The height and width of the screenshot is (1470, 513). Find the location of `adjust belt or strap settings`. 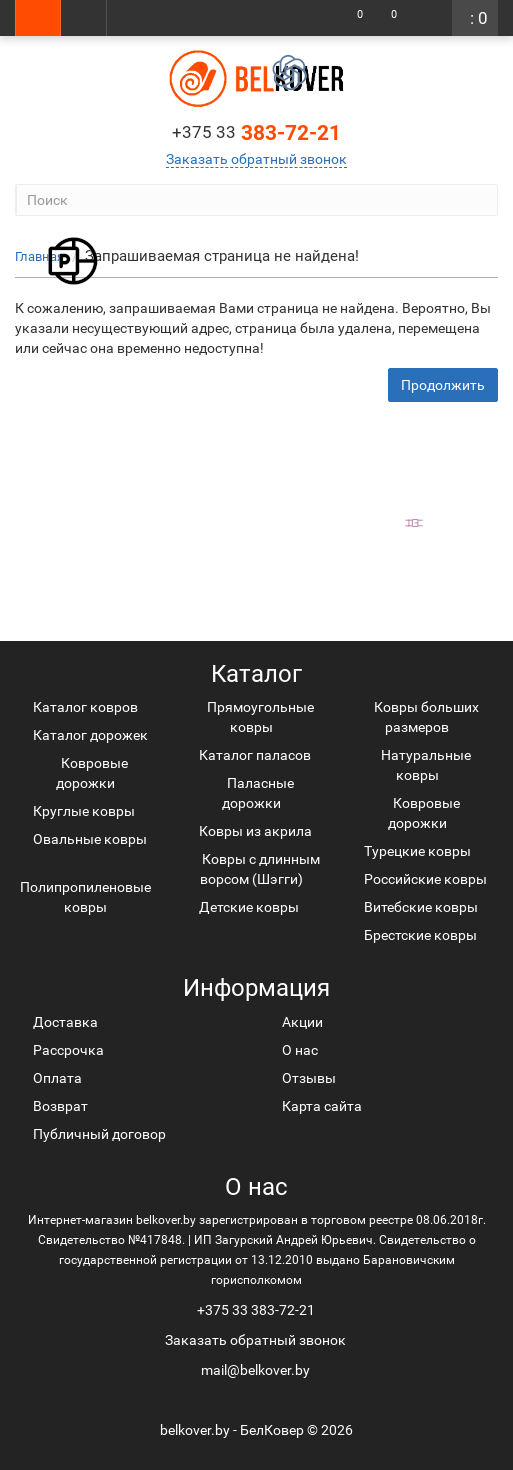

adjust belt or strap settings is located at coordinates (414, 523).